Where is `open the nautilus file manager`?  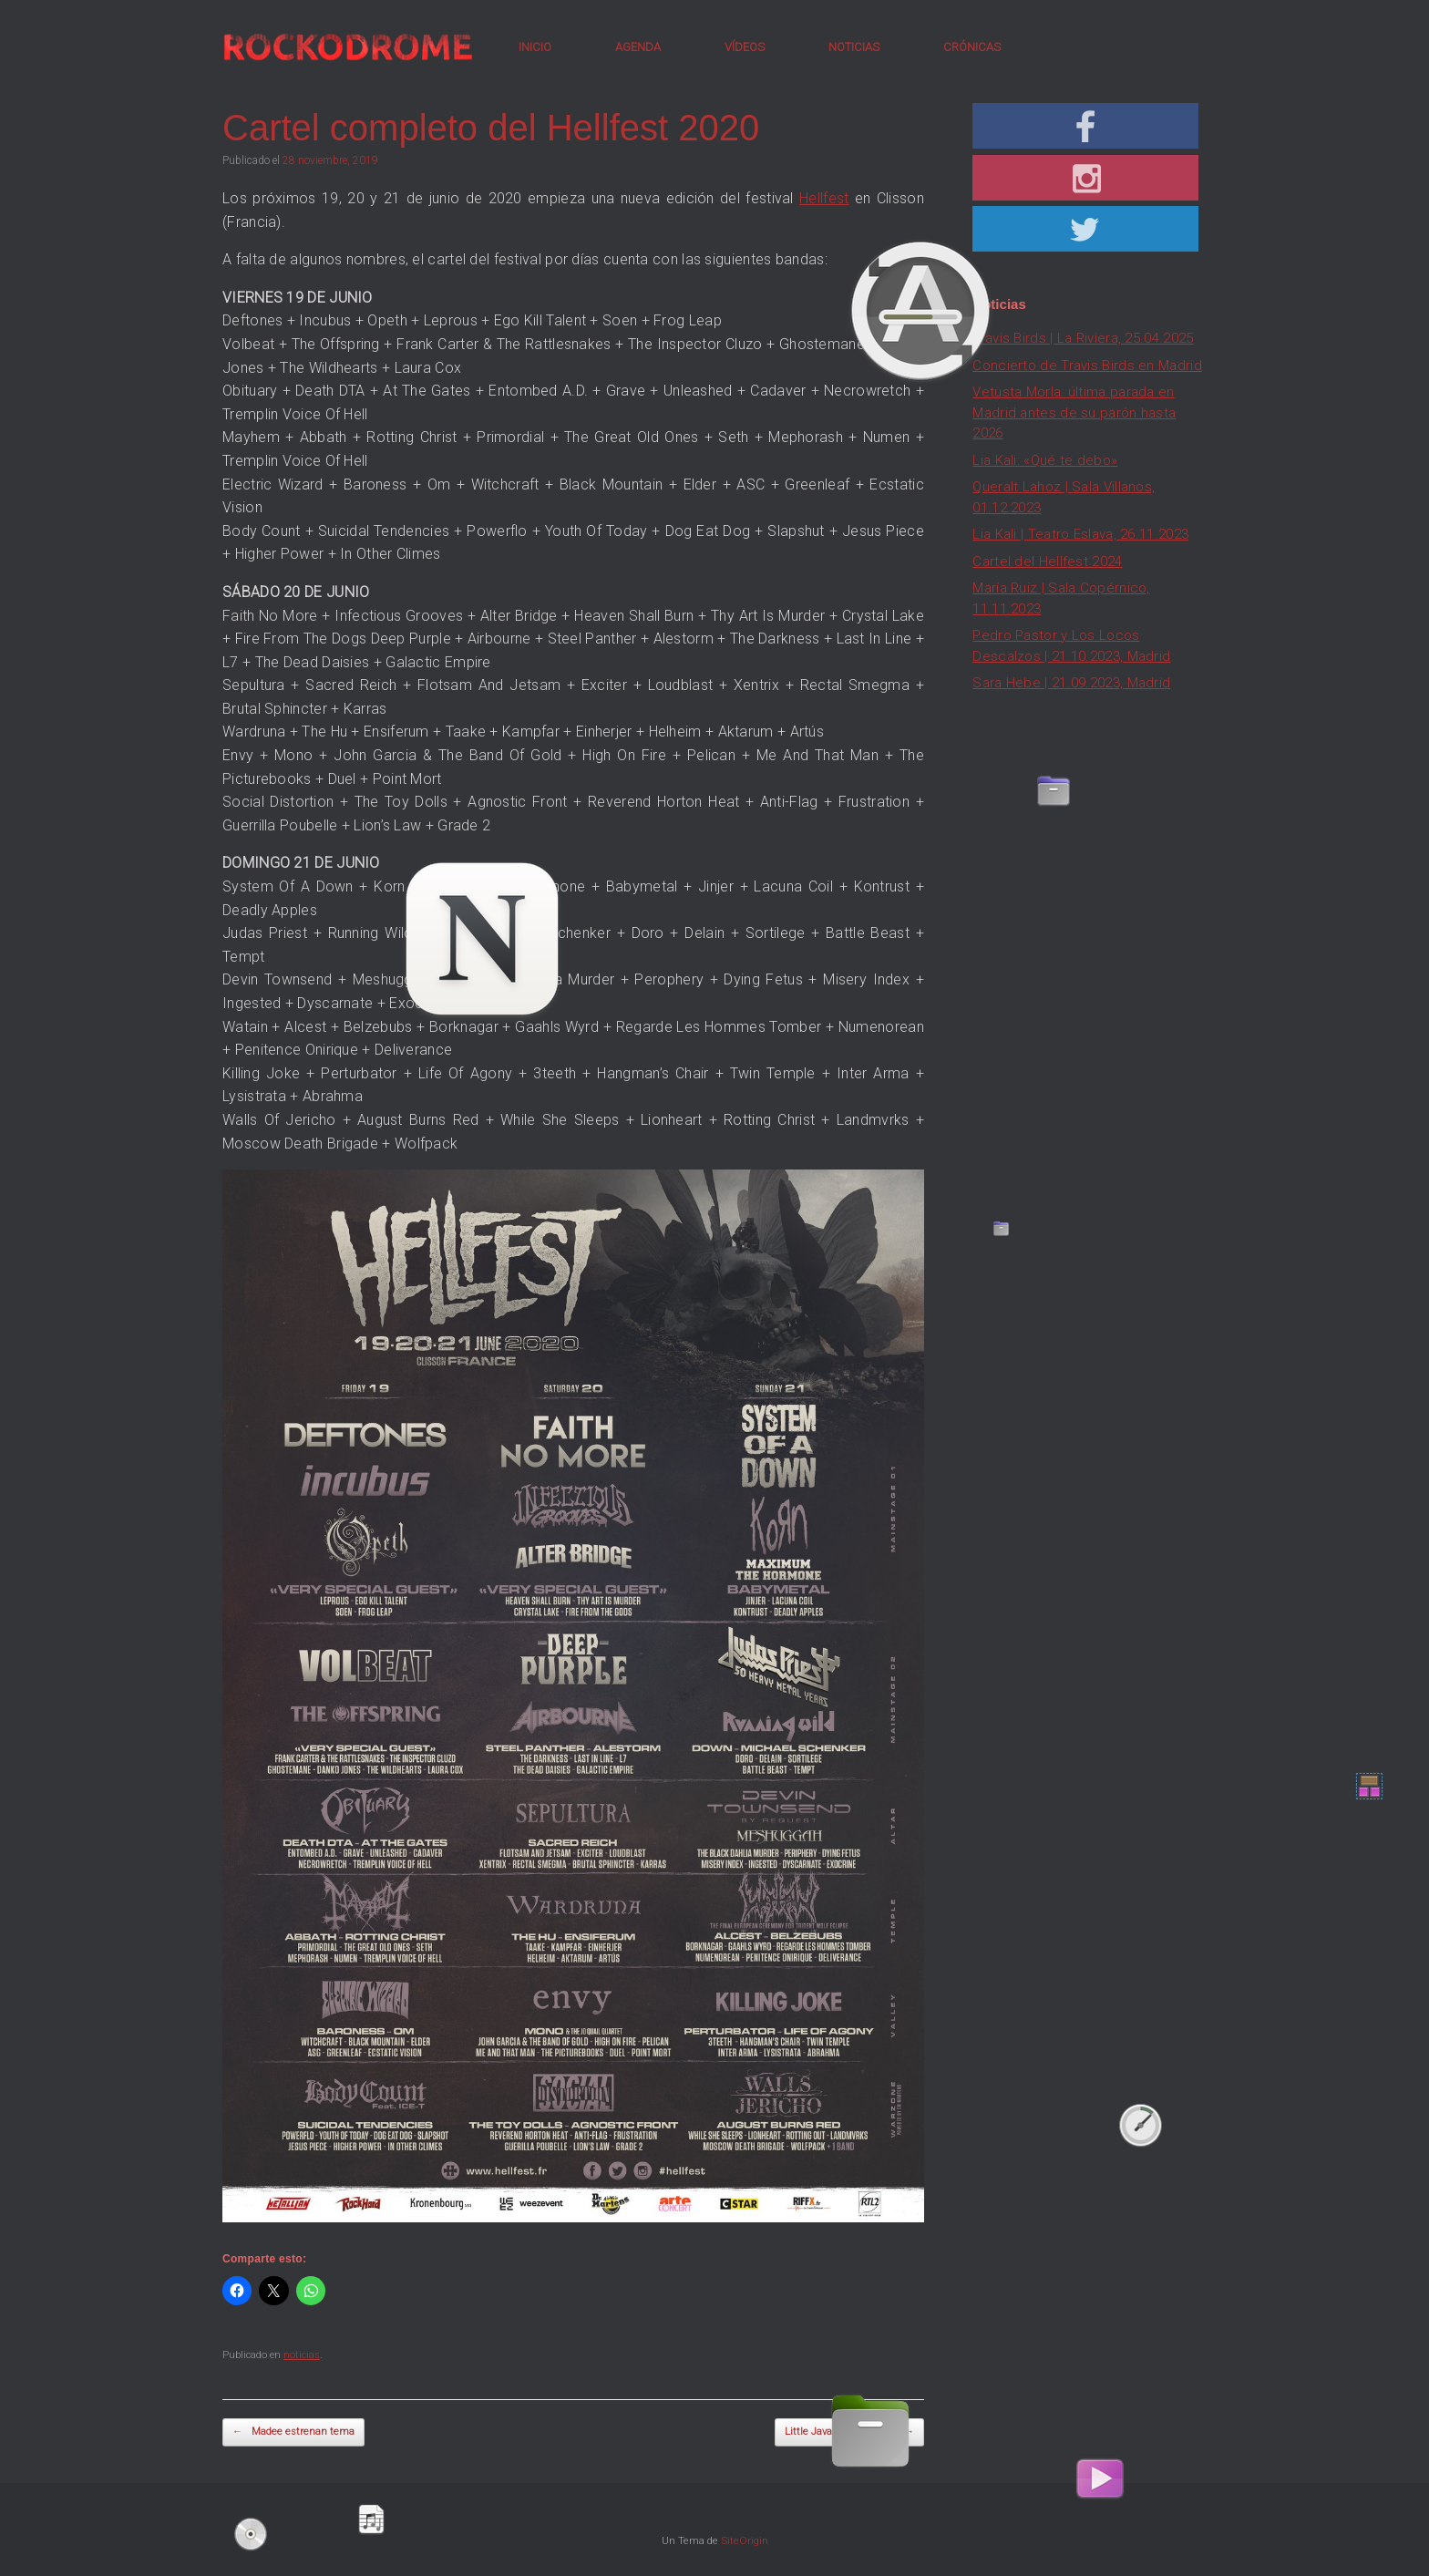 open the nautilus file manager is located at coordinates (1001, 1228).